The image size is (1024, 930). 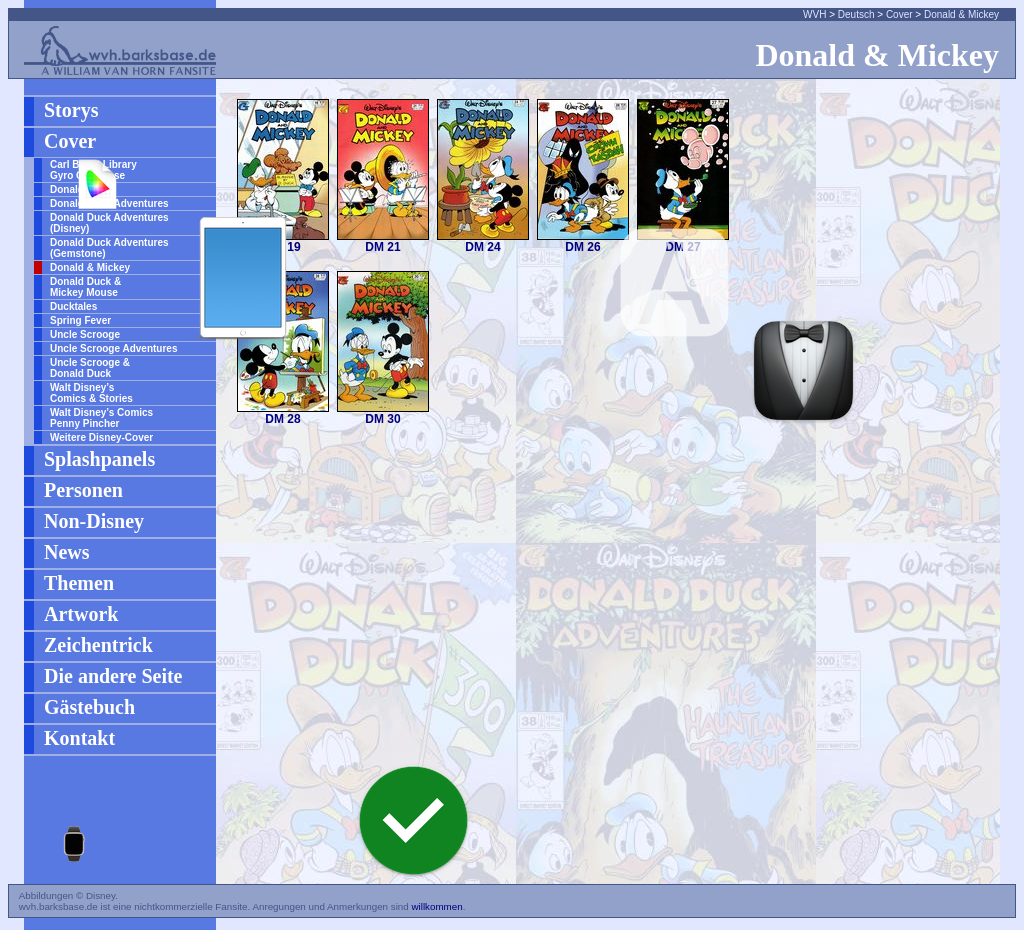 I want to click on confirm or accept an action, so click(x=413, y=820).